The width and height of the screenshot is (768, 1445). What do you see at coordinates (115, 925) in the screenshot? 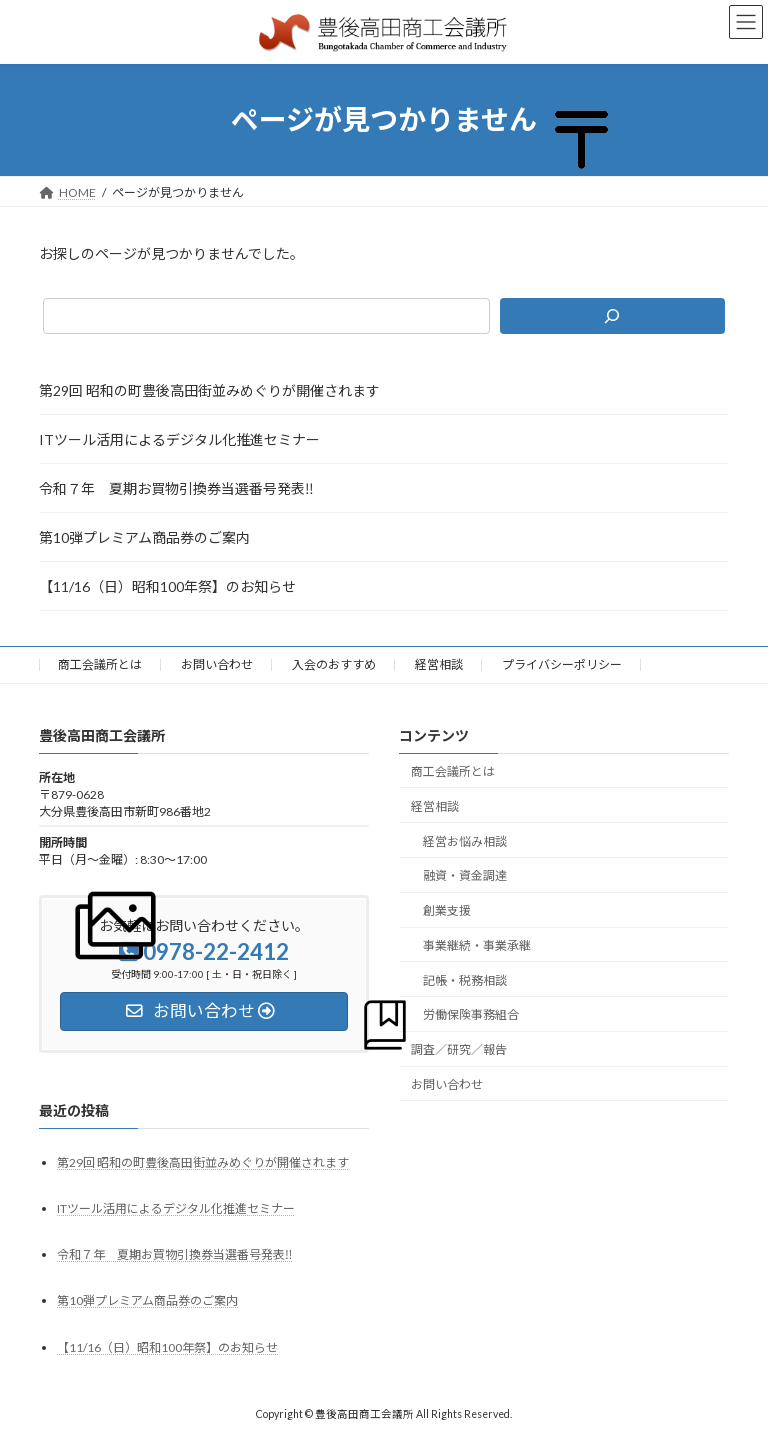
I see `view photo gallery` at bounding box center [115, 925].